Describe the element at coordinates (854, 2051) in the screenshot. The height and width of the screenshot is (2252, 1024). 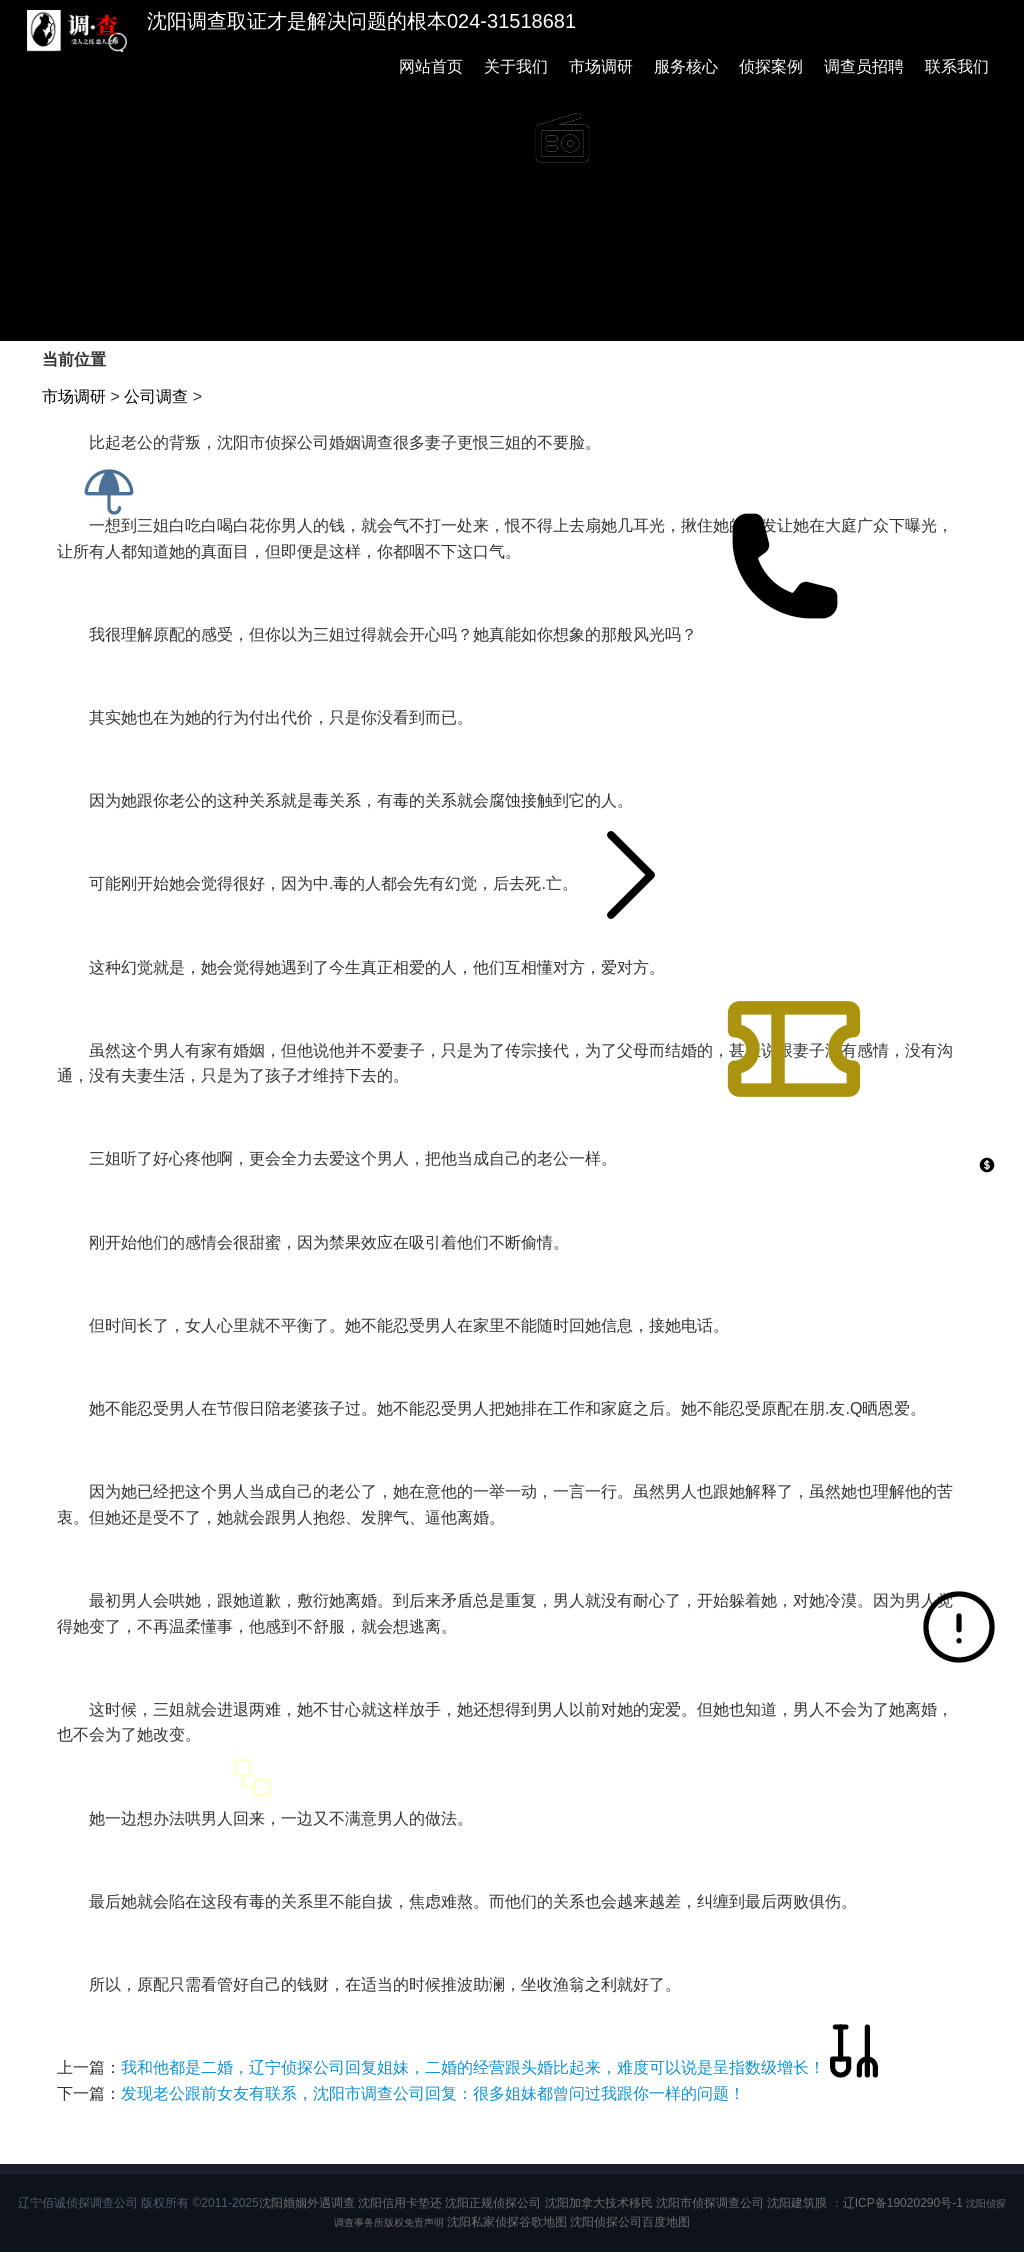
I see `access gardening or landscaping tools` at that location.